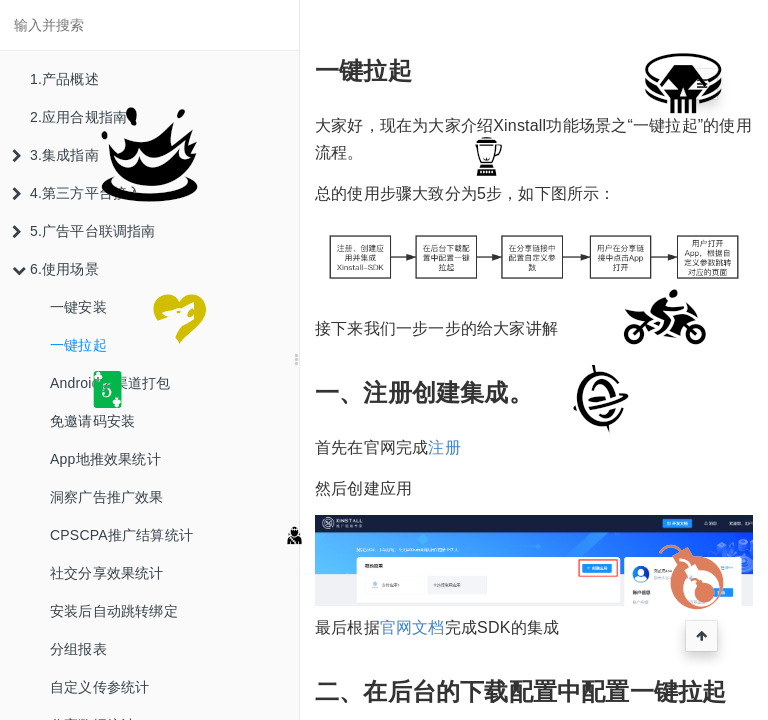 The height and width of the screenshot is (720, 768). I want to click on deploy cluster bomb weapon in game, so click(691, 577).